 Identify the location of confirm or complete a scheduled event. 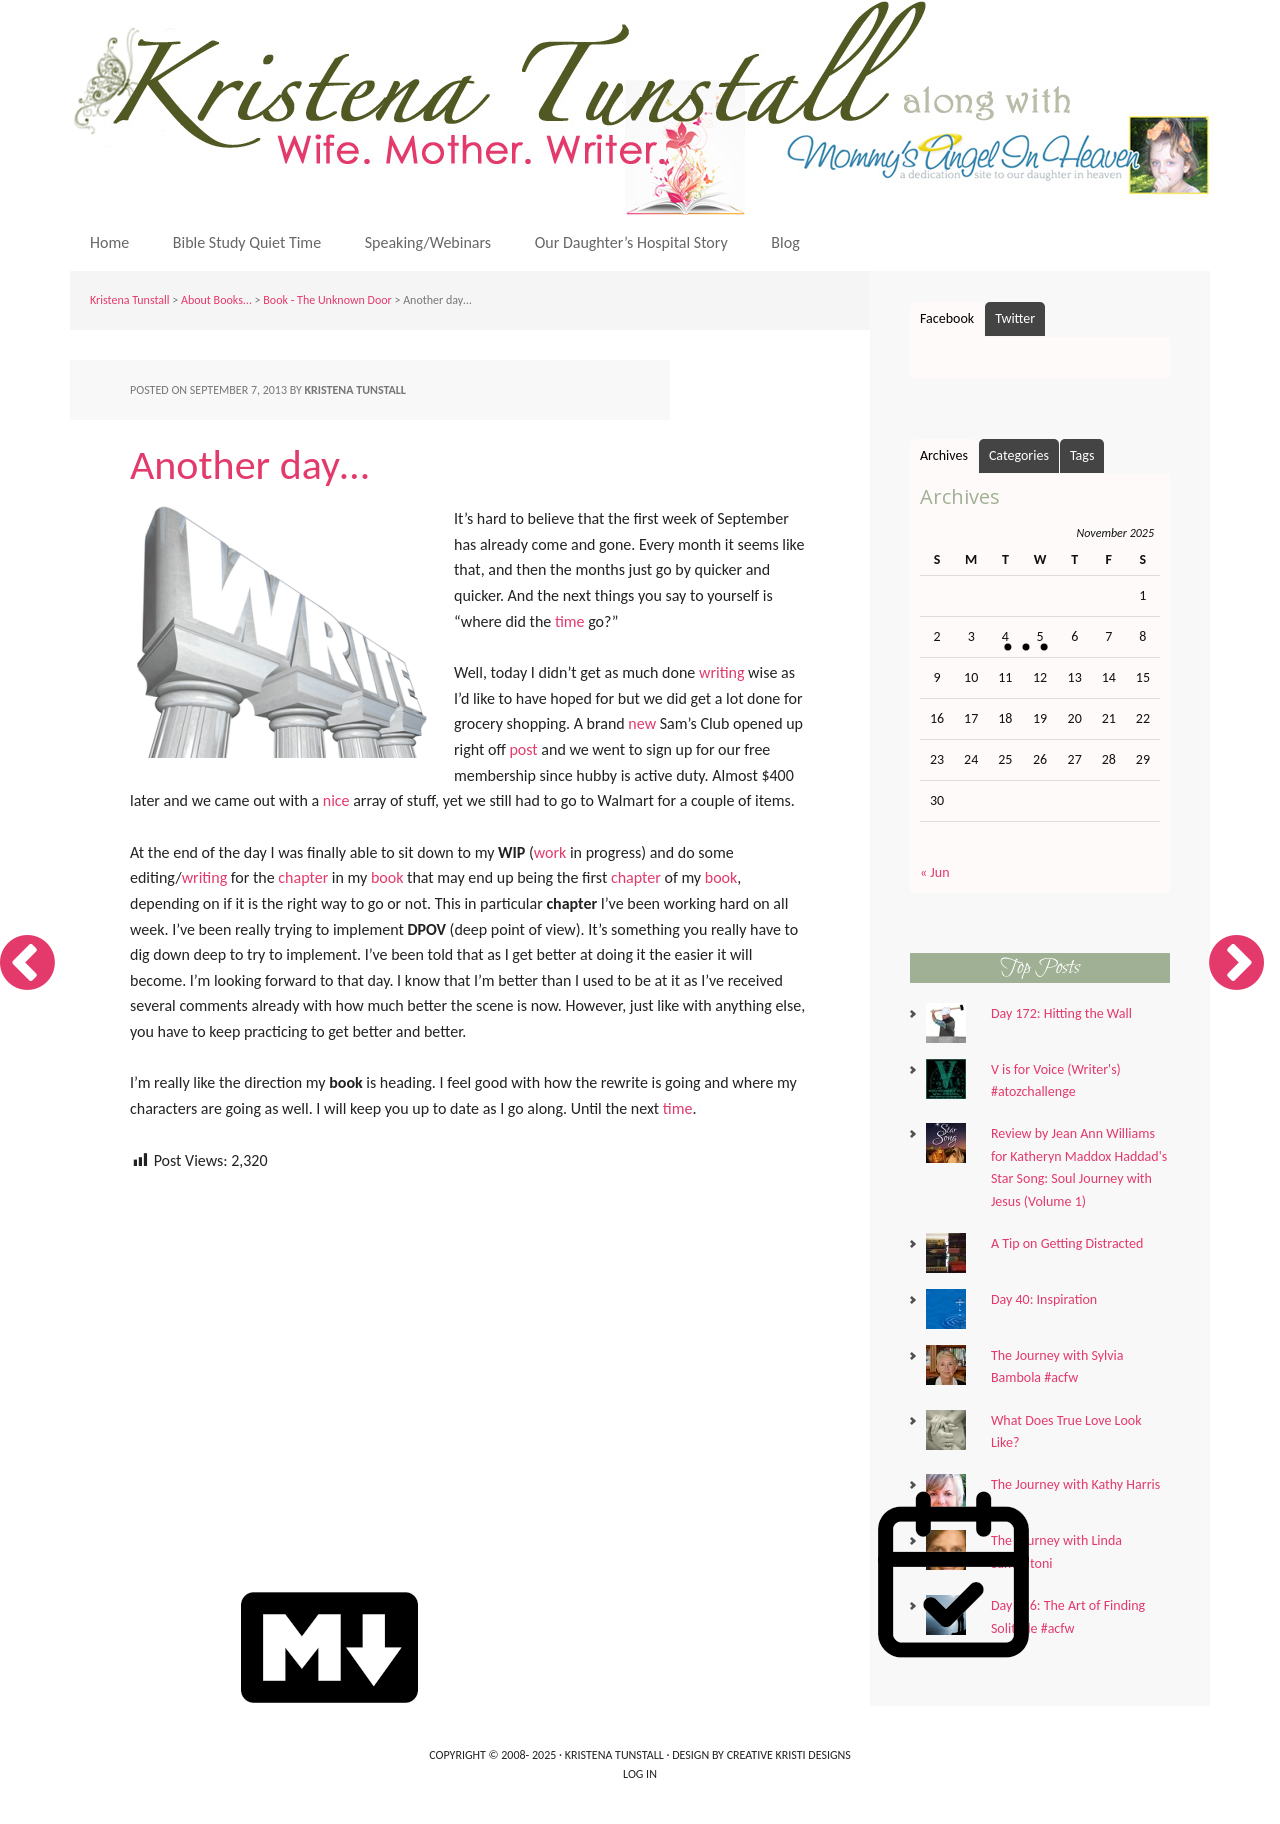
(953, 1574).